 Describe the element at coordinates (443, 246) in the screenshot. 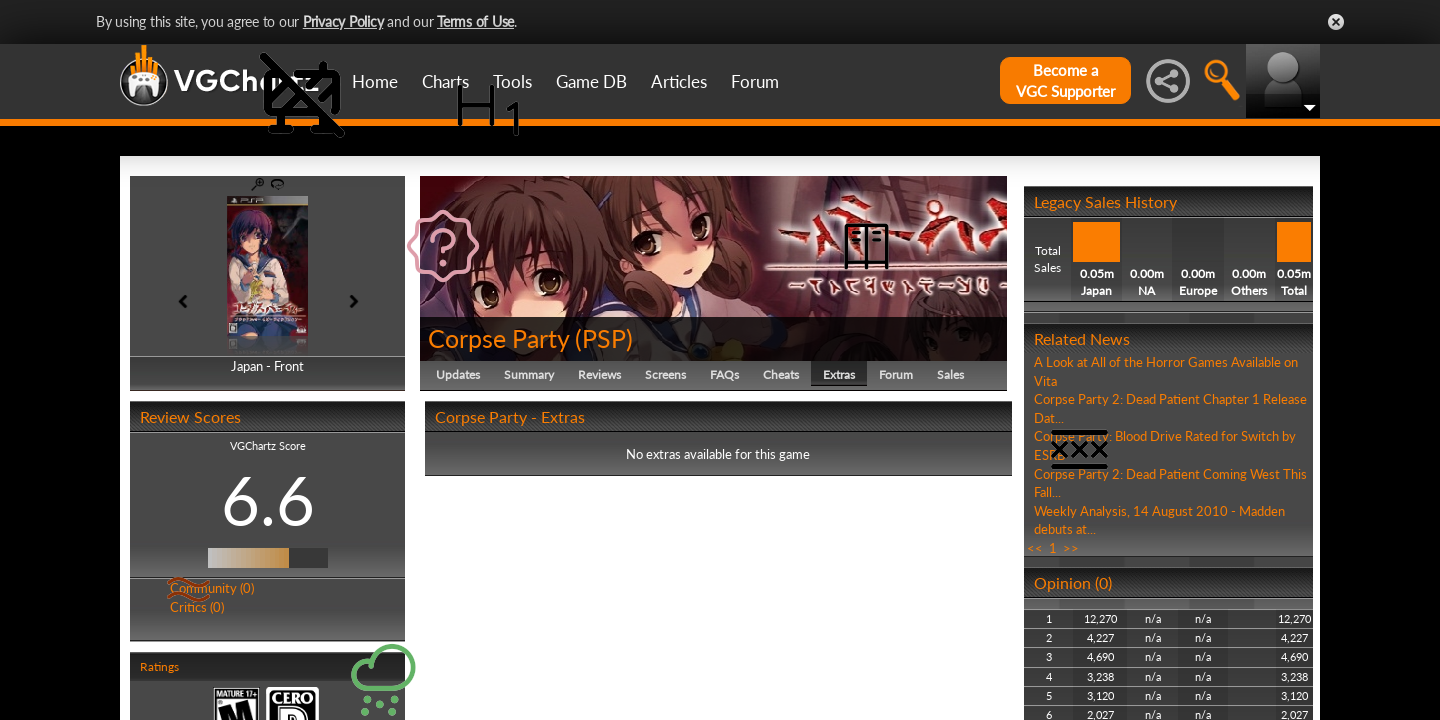

I see `view FAQ or help information` at that location.